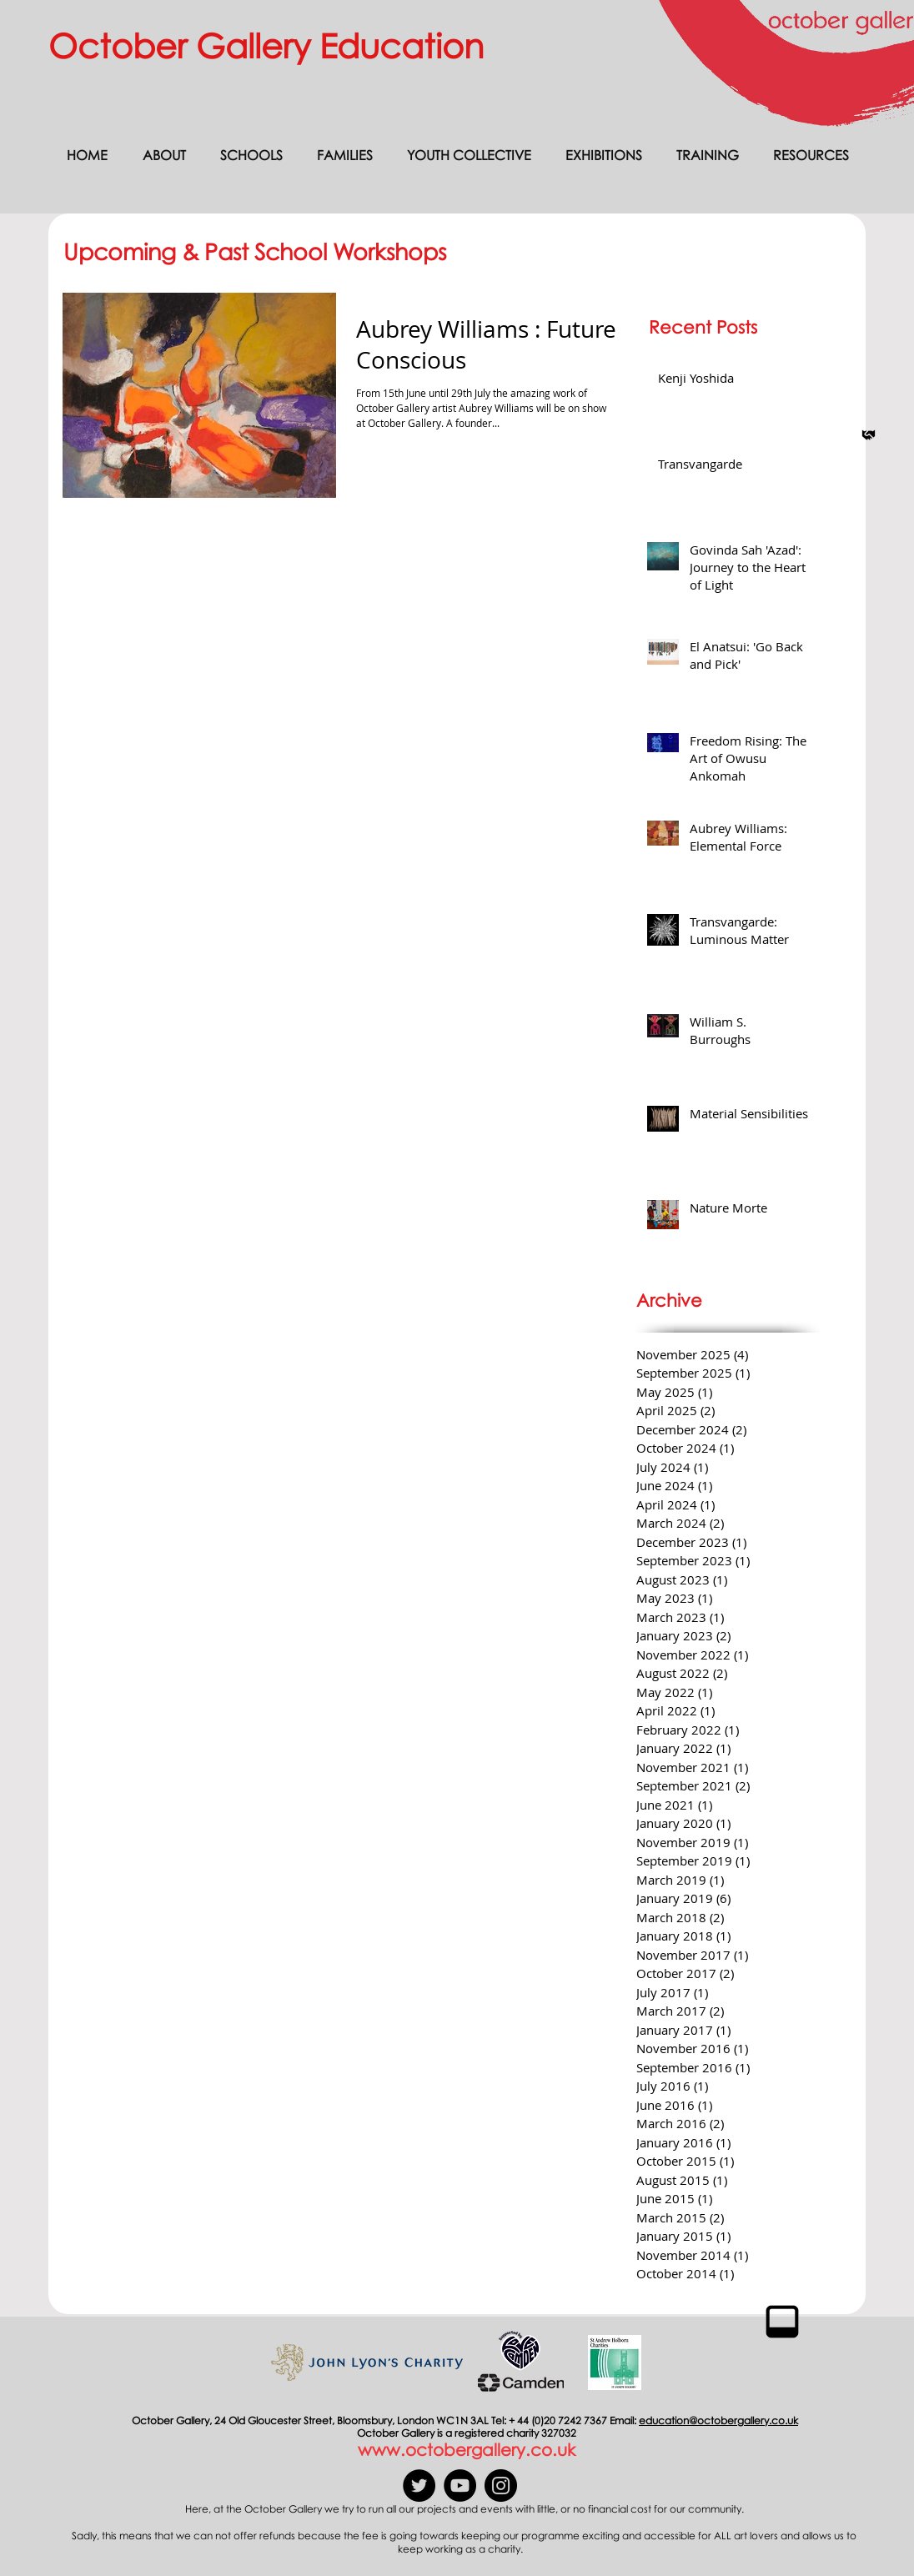 Image resolution: width=914 pixels, height=2576 pixels. Describe the element at coordinates (782, 2322) in the screenshot. I see `toggle bottom navigation bar visibility` at that location.